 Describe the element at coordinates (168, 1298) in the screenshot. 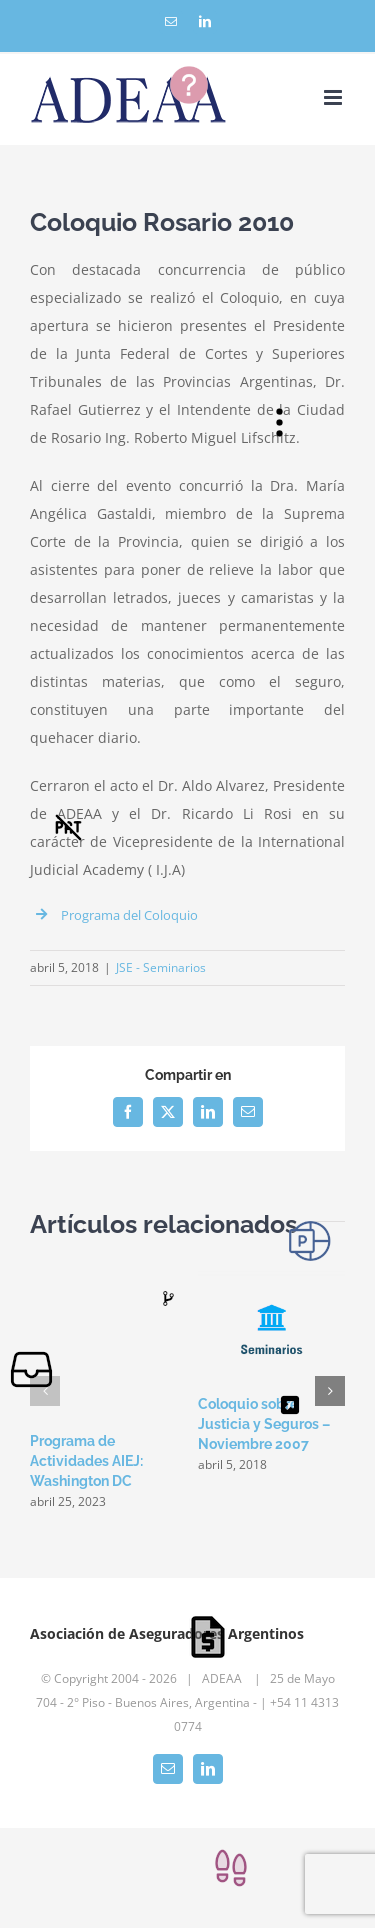

I see `create a new git branch` at that location.